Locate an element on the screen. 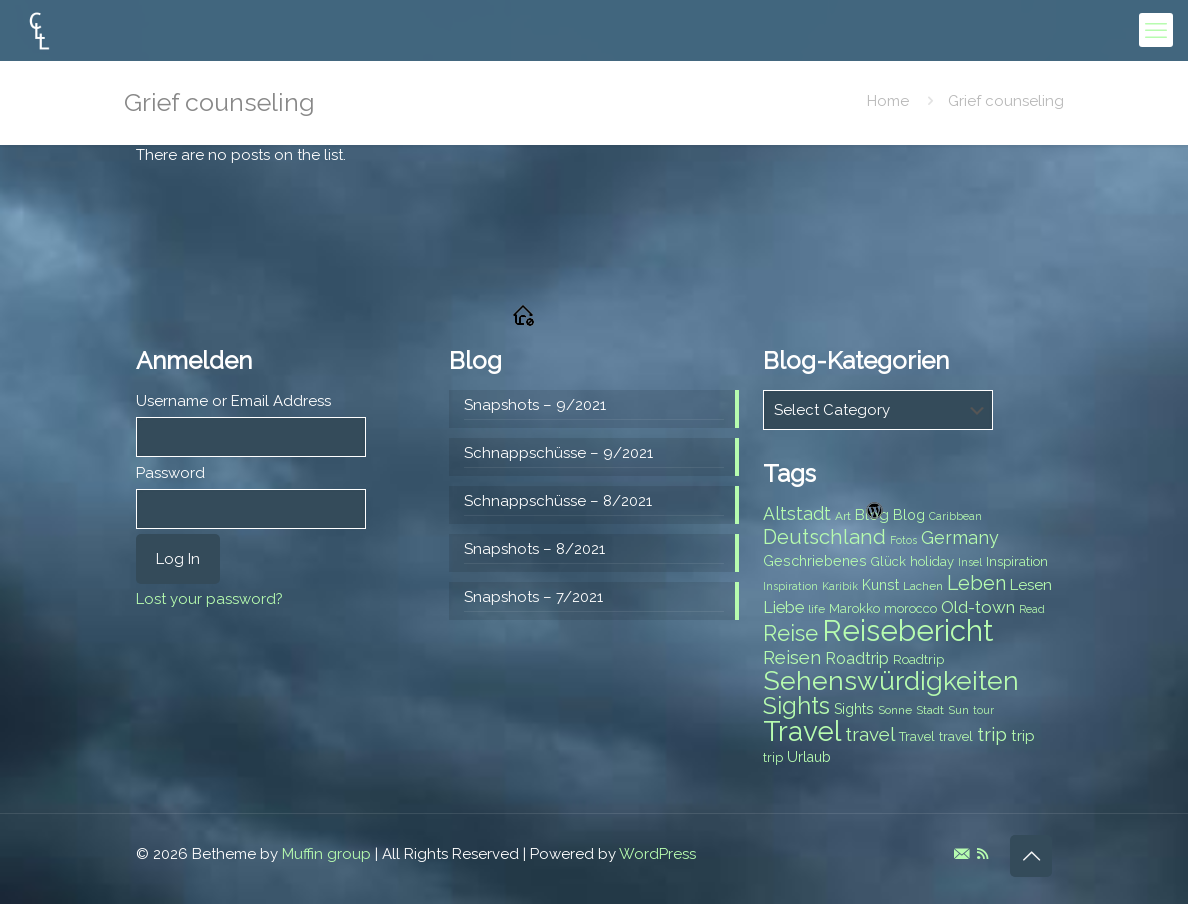  link to WordPress website or blog is located at coordinates (874, 510).